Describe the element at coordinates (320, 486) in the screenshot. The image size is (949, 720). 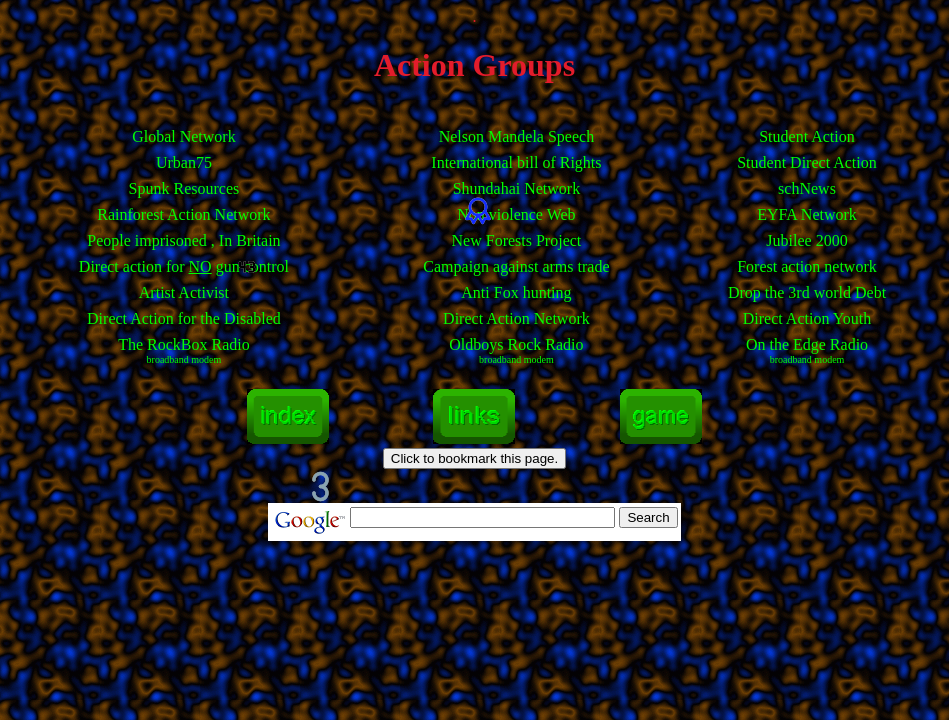
I see `indicates step 3 in a multi-step process` at that location.